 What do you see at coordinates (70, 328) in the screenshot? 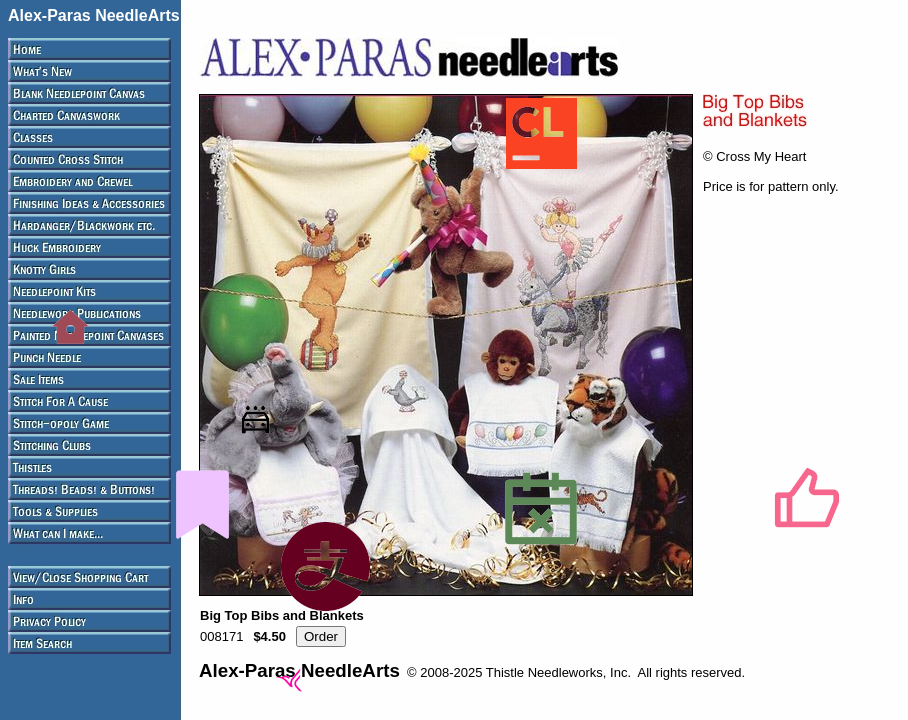
I see `navigate to home screen` at bounding box center [70, 328].